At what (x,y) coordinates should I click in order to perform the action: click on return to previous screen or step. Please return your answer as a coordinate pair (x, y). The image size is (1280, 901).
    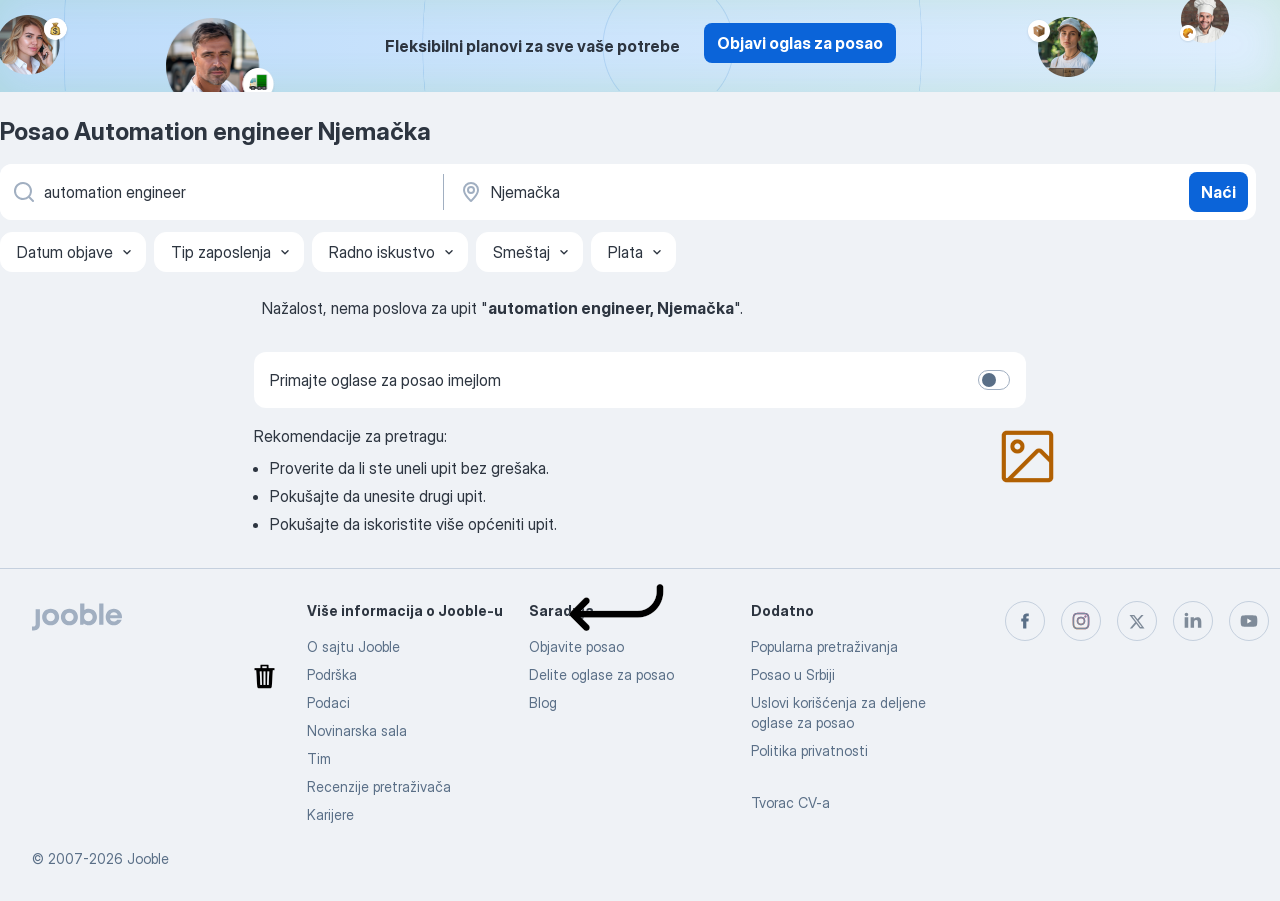
    Looking at the image, I should click on (616, 607).